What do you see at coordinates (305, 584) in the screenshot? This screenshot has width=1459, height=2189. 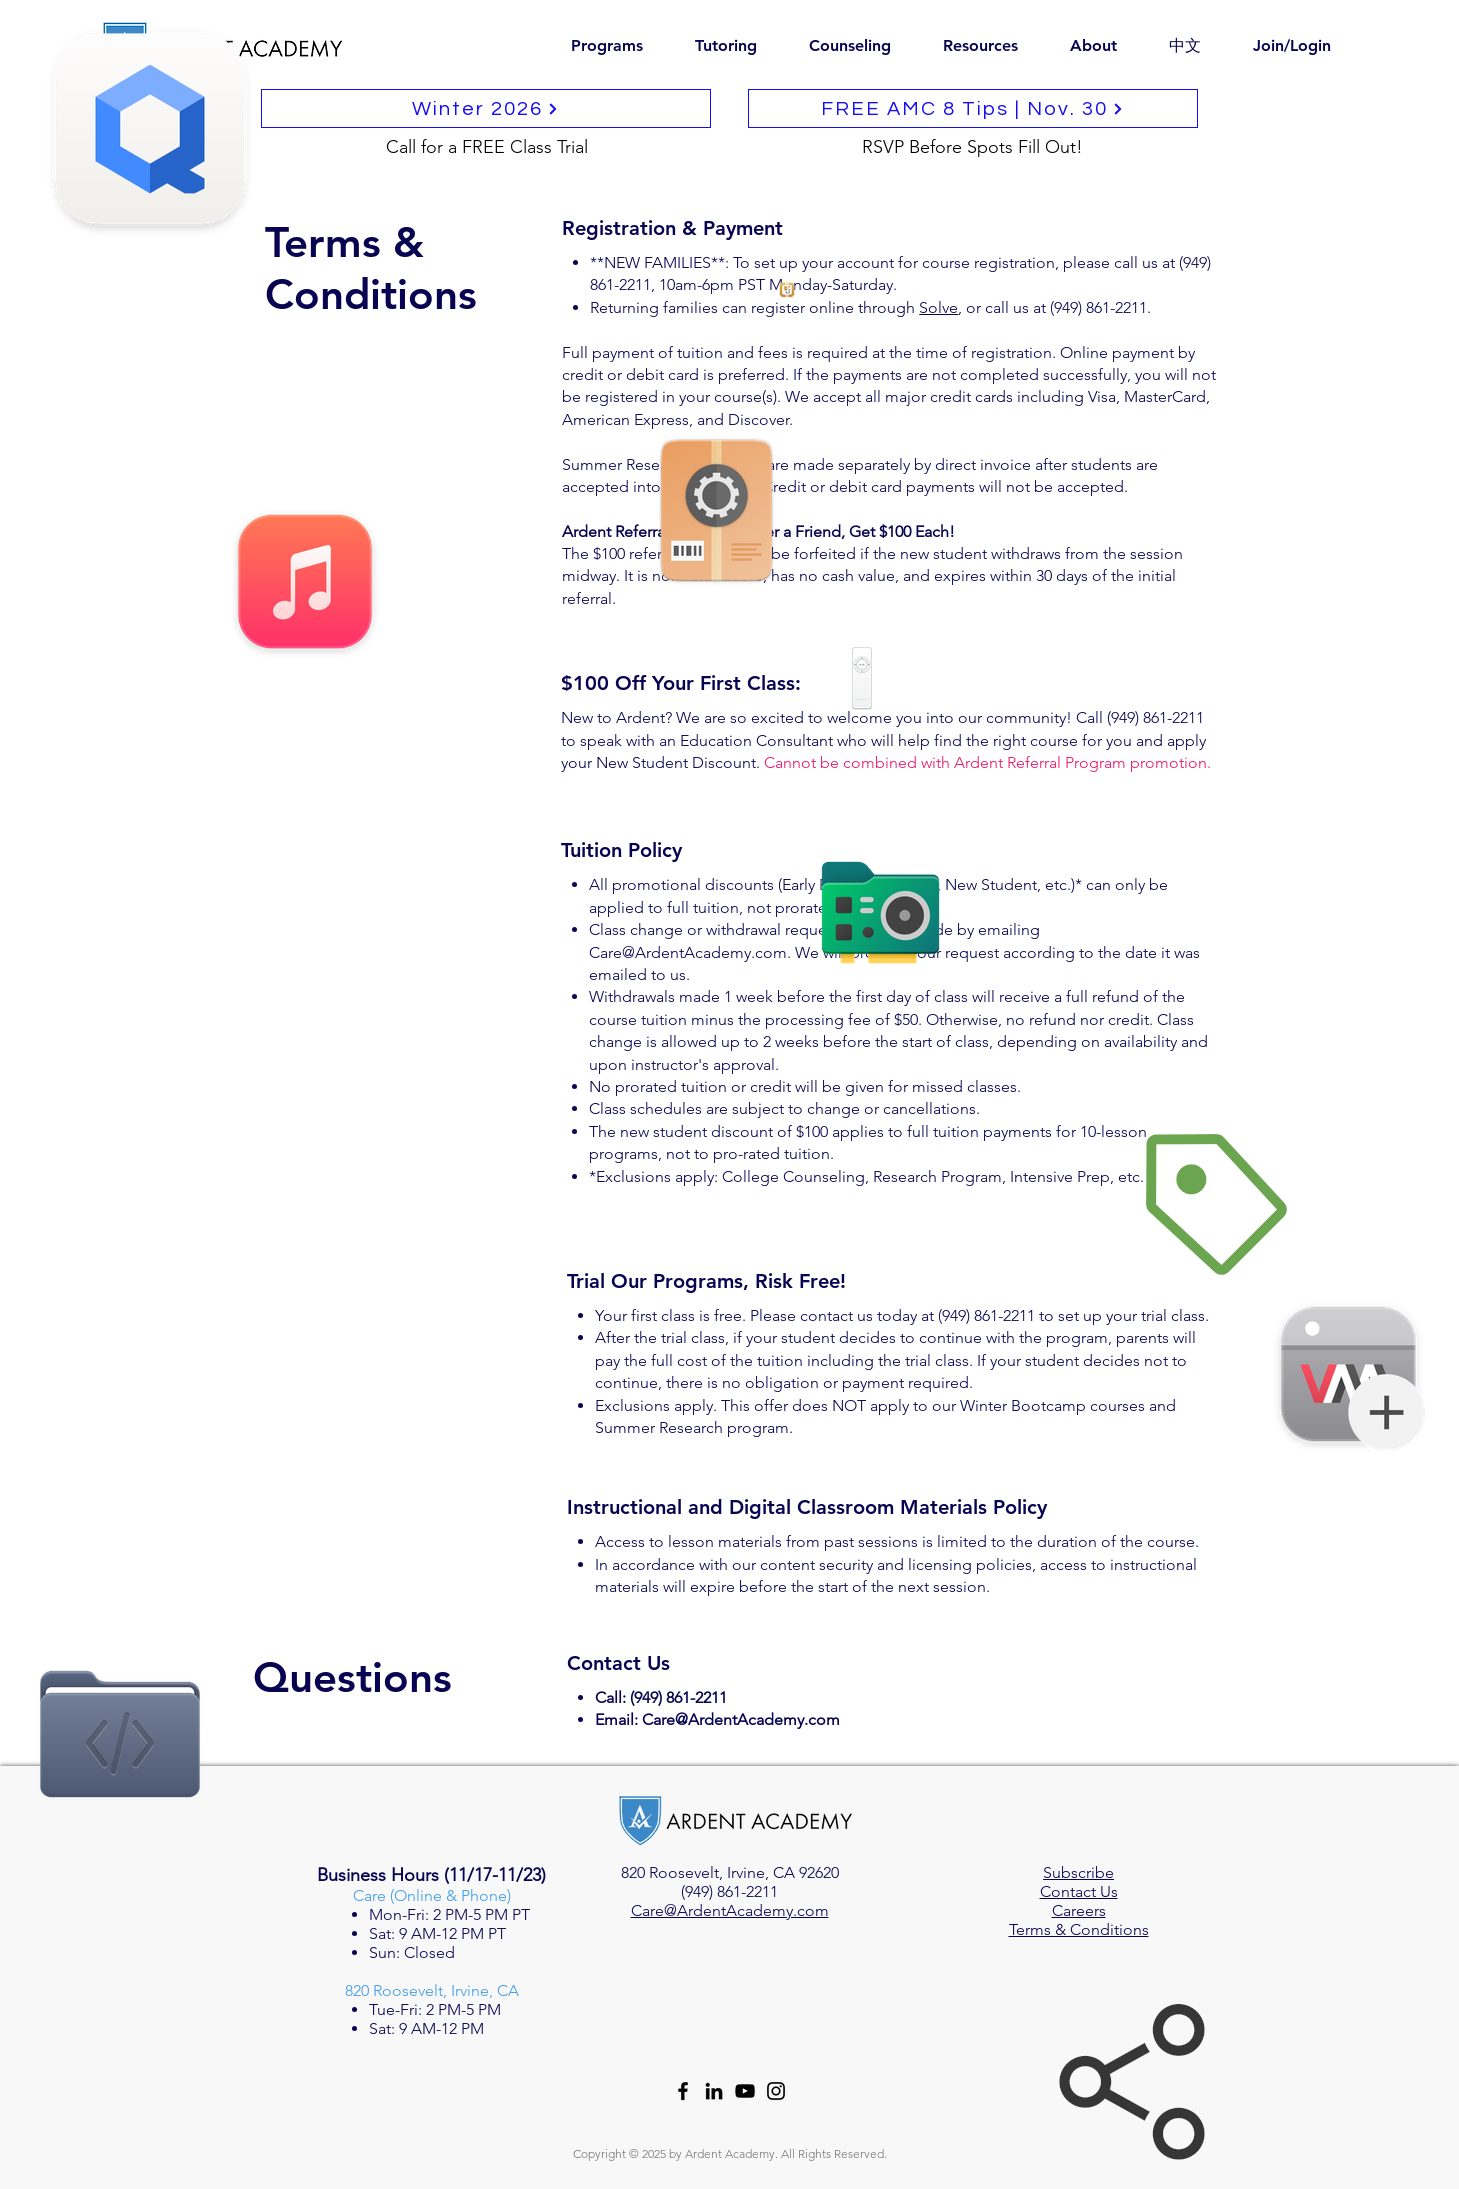 I see `open multimedia or music app settings` at bounding box center [305, 584].